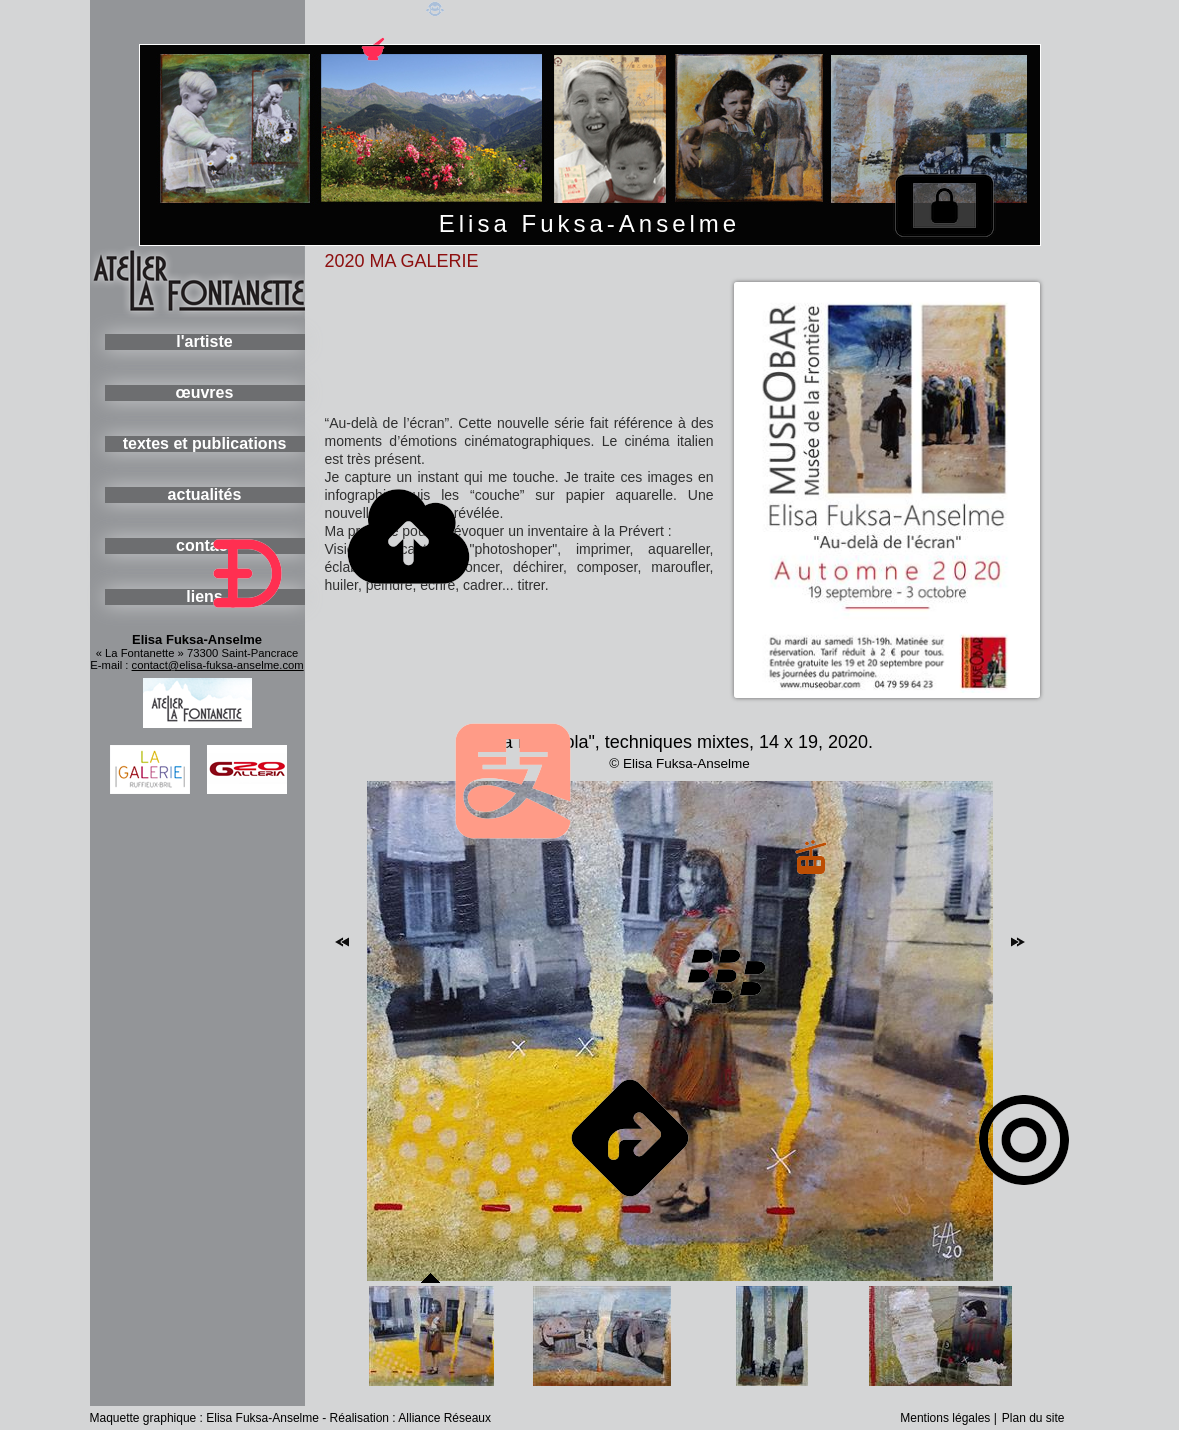 The image size is (1179, 1430). I want to click on view dogecoin balance or wallet, so click(247, 573).